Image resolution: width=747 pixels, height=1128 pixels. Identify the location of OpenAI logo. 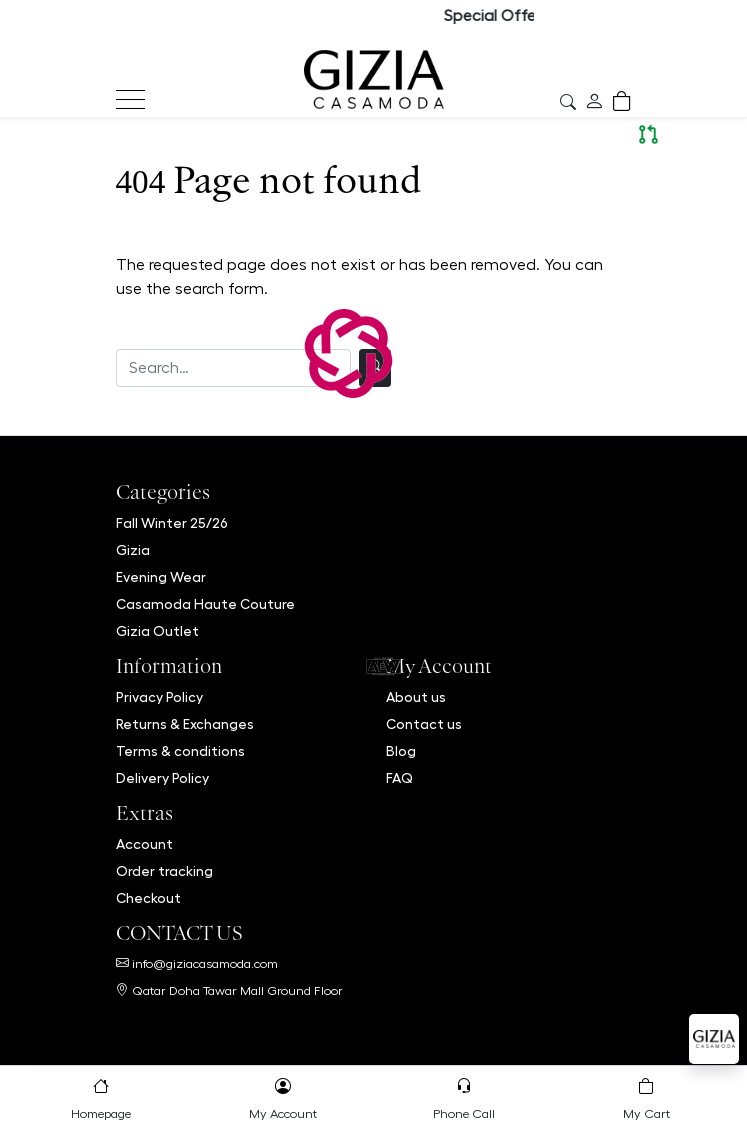
(348, 353).